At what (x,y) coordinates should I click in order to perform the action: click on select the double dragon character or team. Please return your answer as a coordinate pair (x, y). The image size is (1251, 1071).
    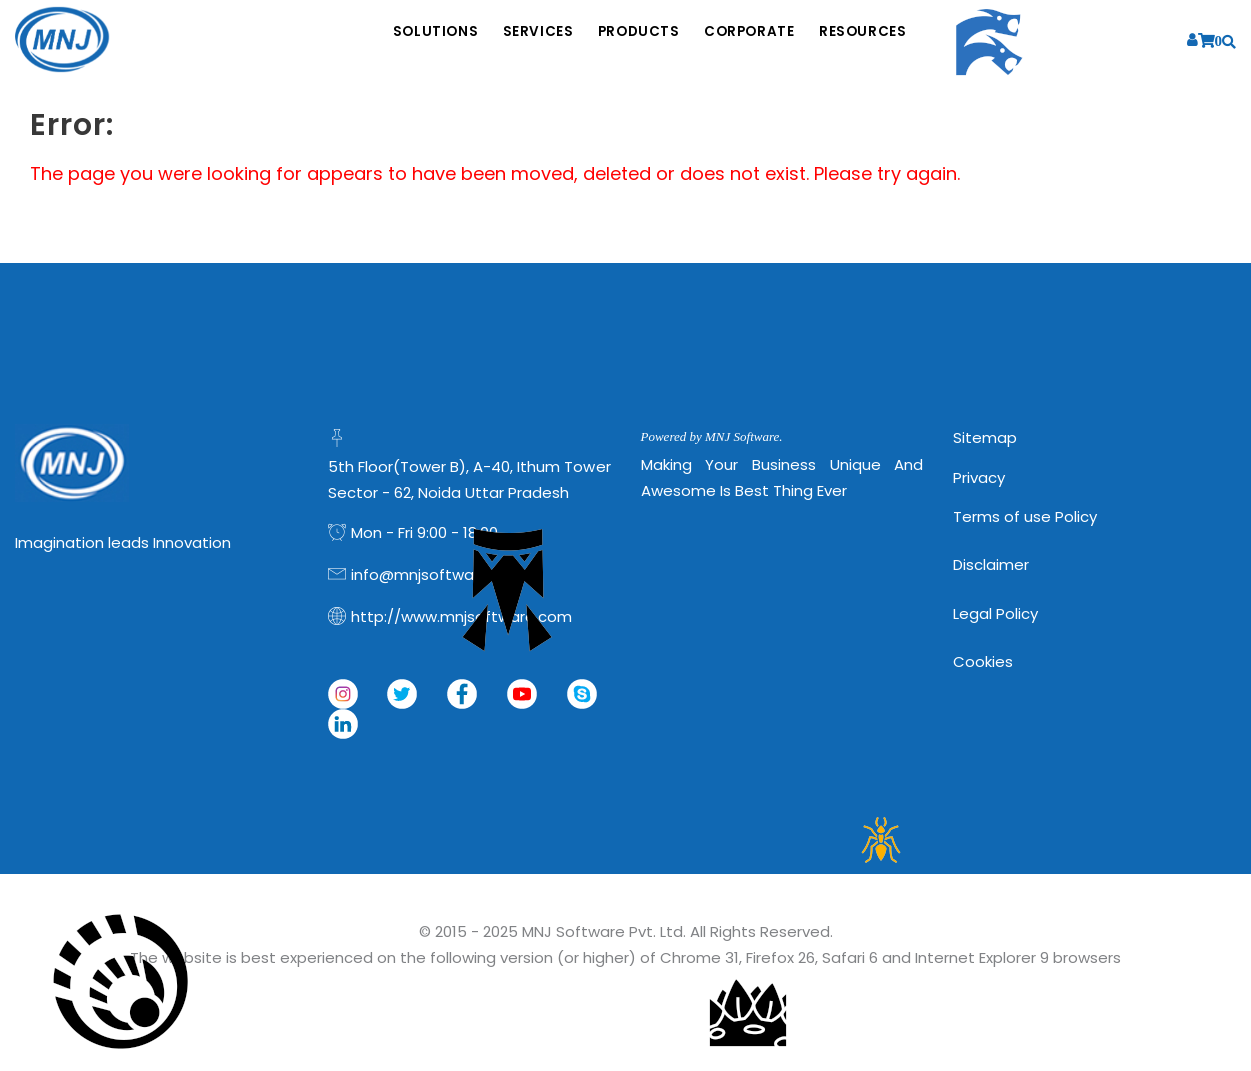
    Looking at the image, I should click on (989, 42).